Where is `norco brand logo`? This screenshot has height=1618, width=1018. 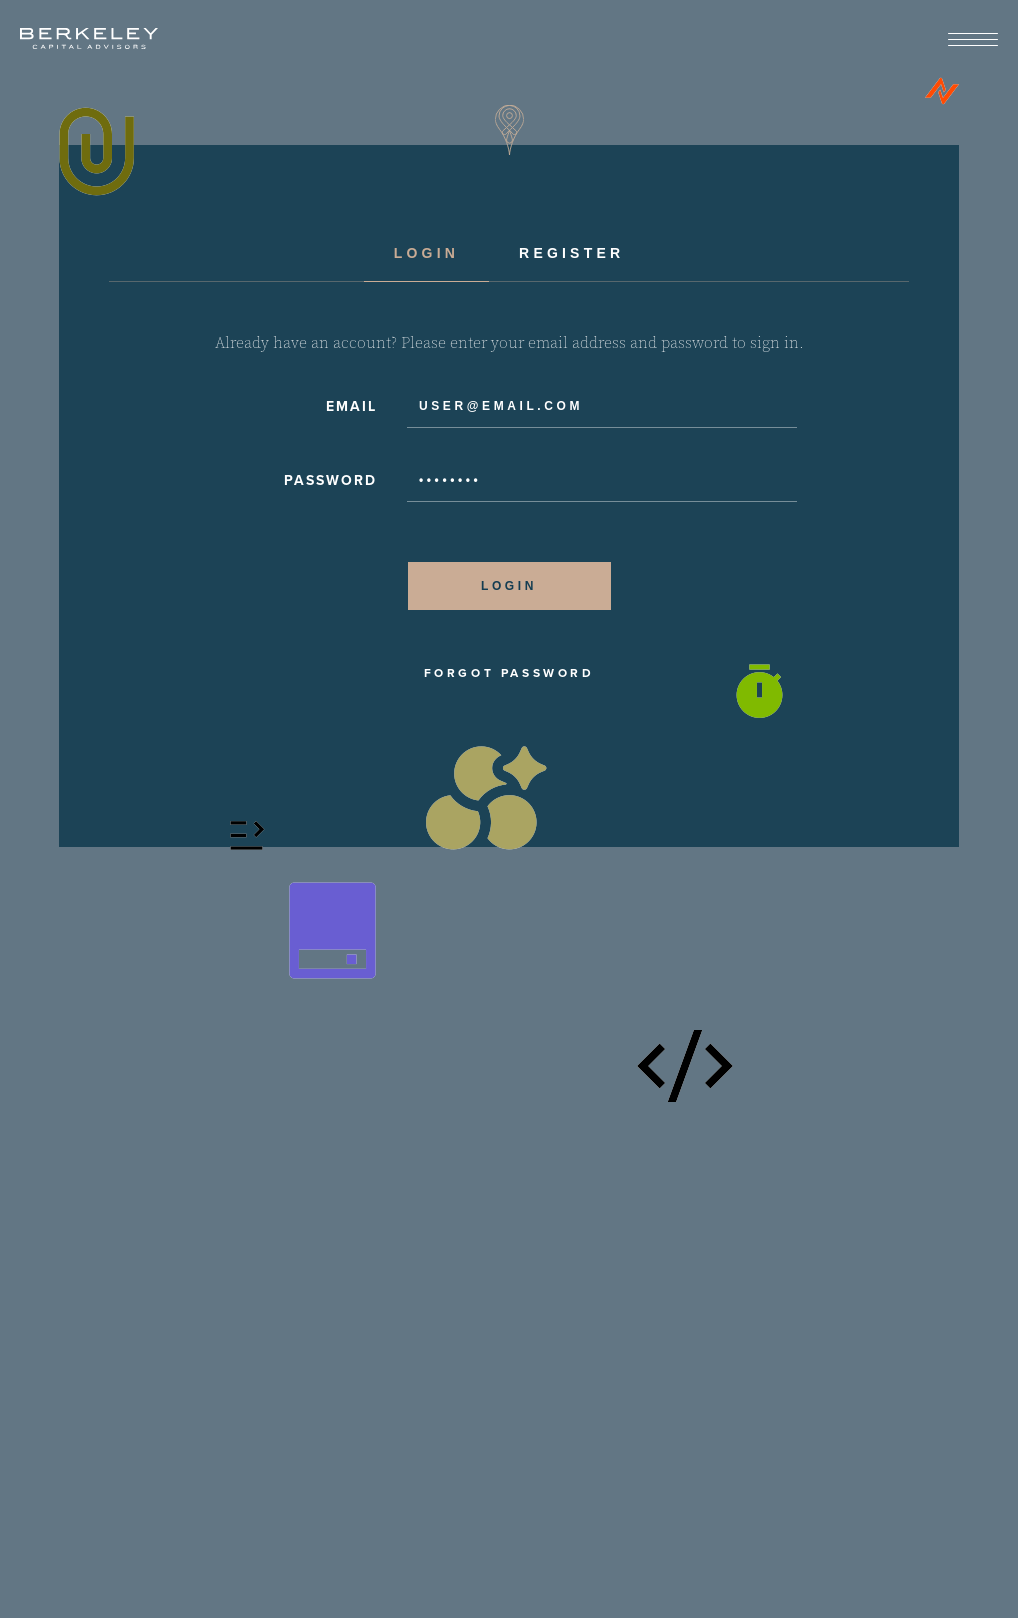
norco brand logo is located at coordinates (942, 91).